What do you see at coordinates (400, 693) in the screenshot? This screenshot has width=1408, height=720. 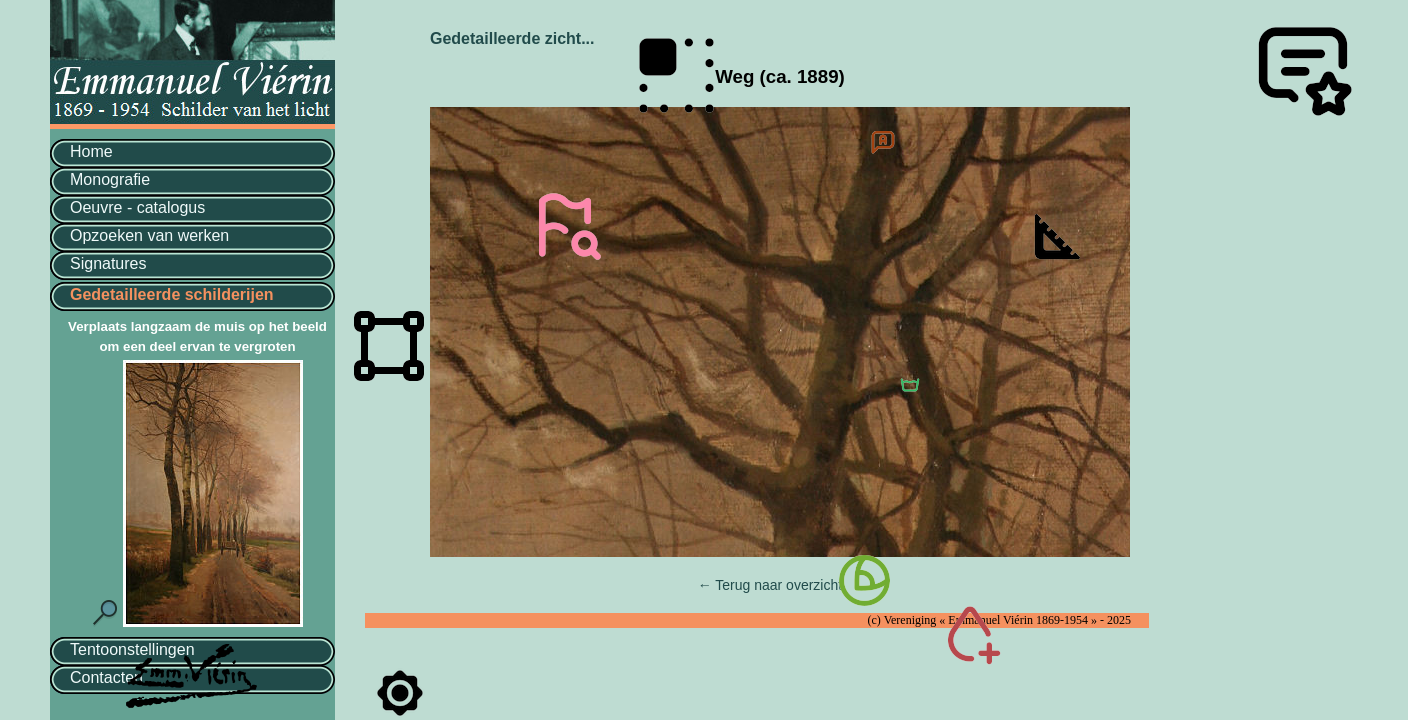 I see `increase screen brightness` at bounding box center [400, 693].